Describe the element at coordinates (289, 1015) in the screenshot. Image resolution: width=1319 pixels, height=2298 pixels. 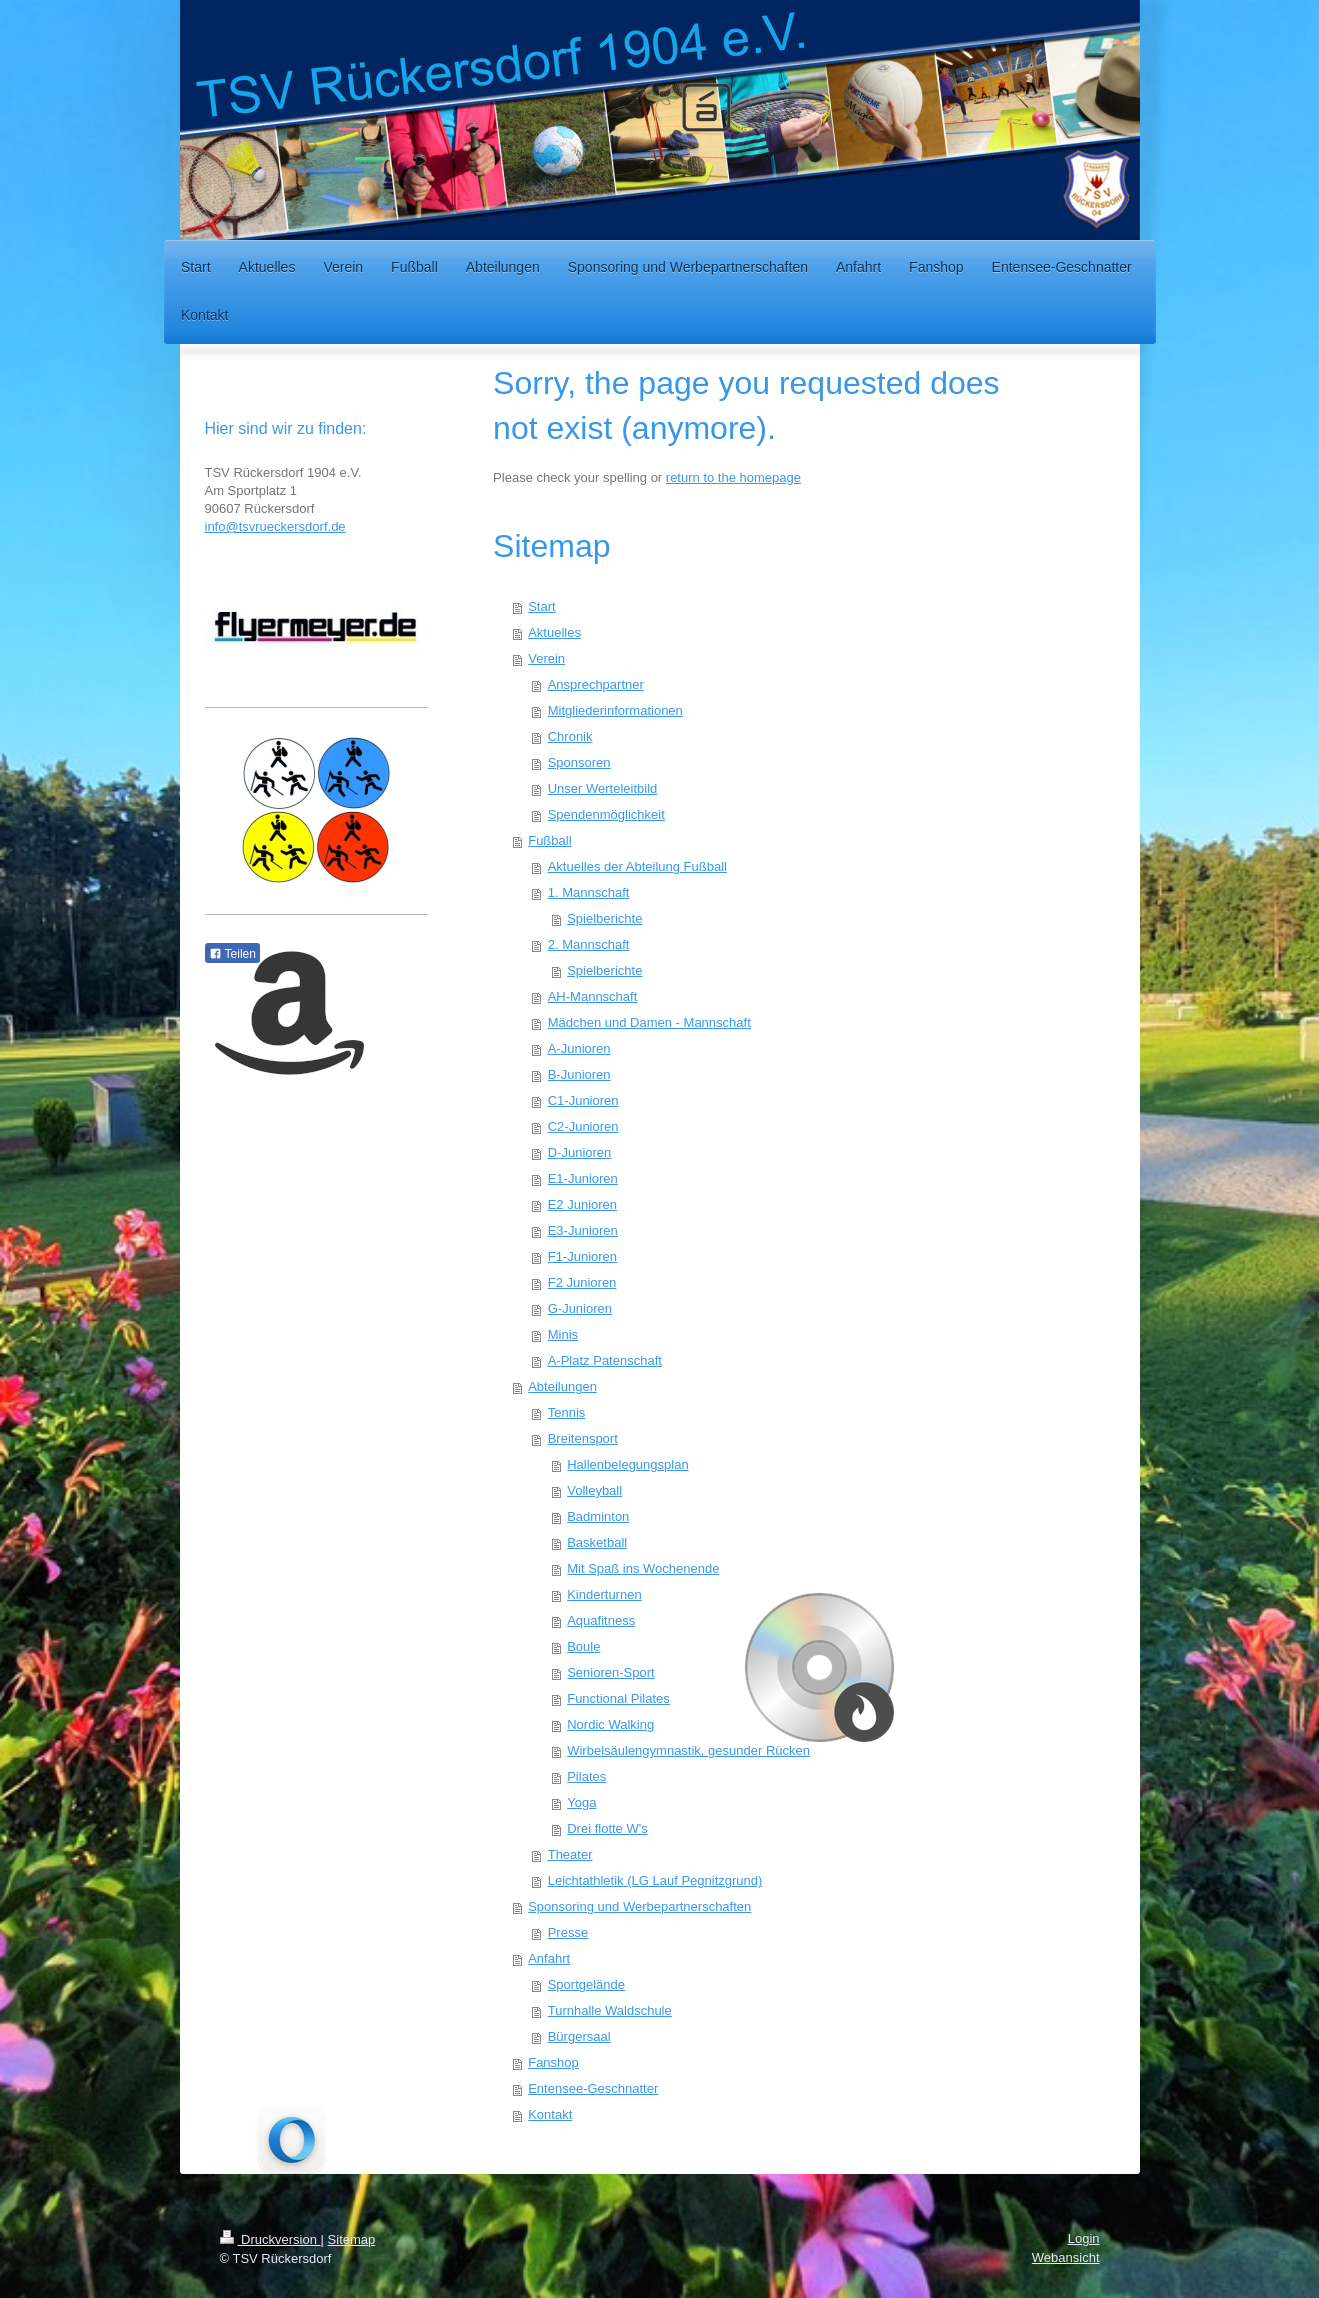
I see `open the amazon store app` at that location.